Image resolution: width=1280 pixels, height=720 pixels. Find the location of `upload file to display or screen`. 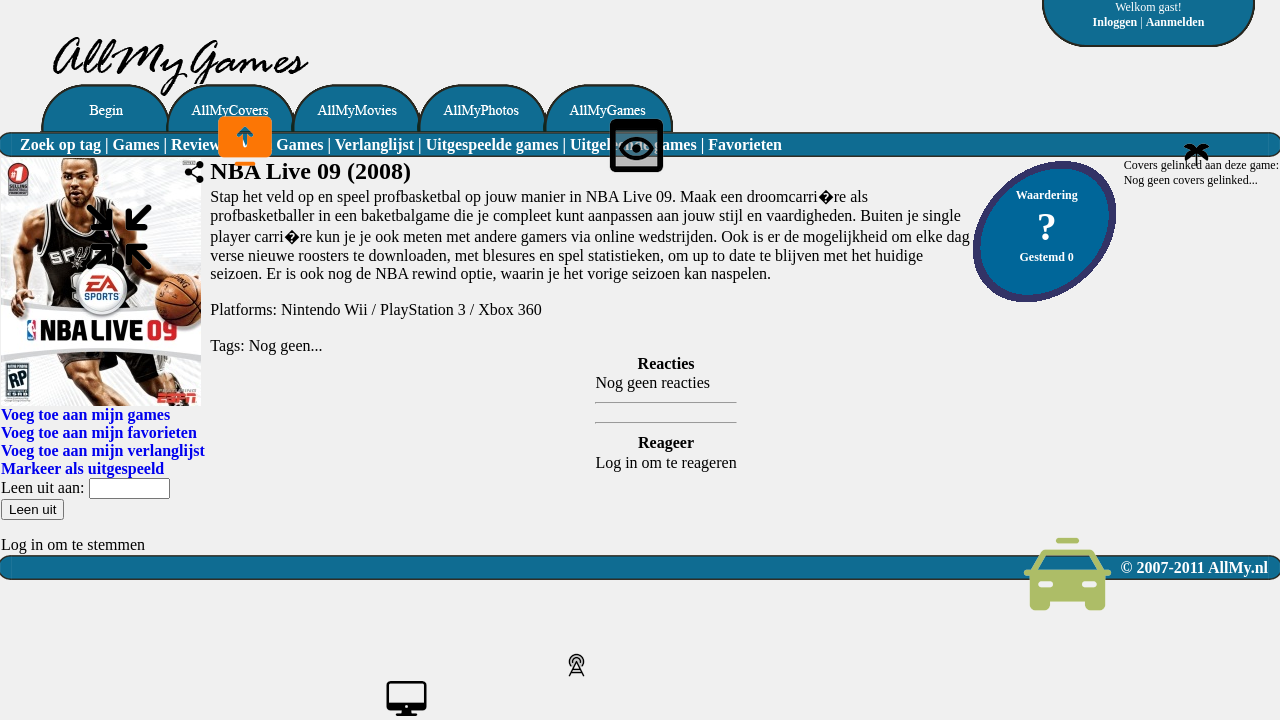

upload file to display or screen is located at coordinates (245, 139).